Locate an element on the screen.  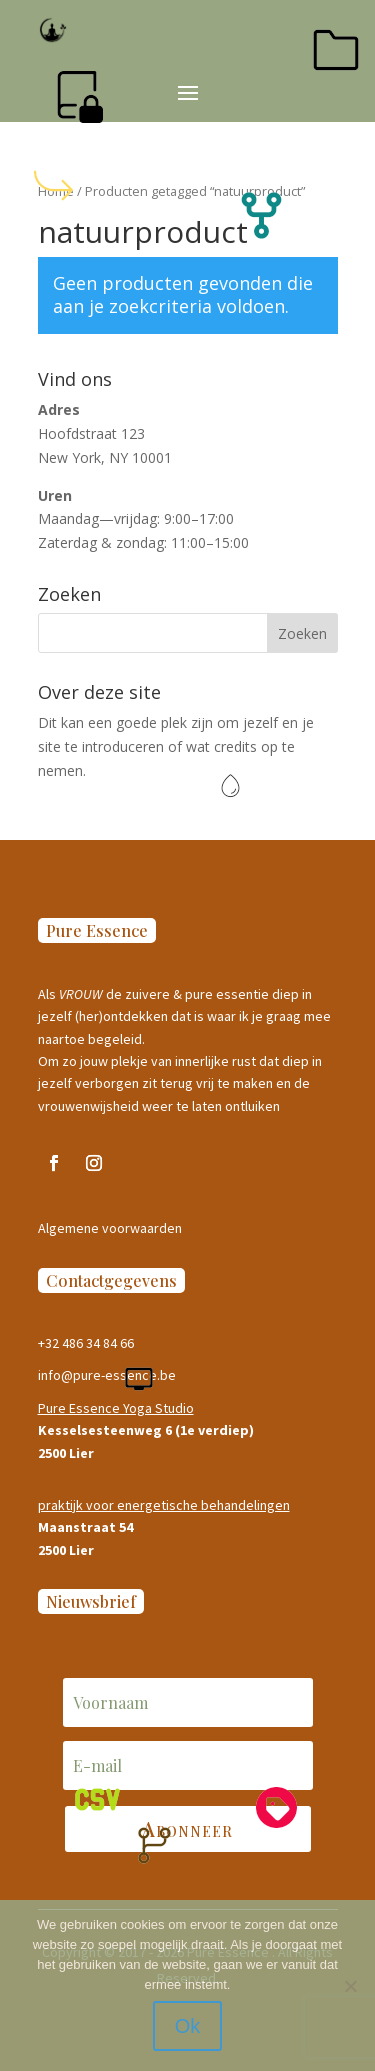
adjust water or hydration settings is located at coordinates (230, 786).